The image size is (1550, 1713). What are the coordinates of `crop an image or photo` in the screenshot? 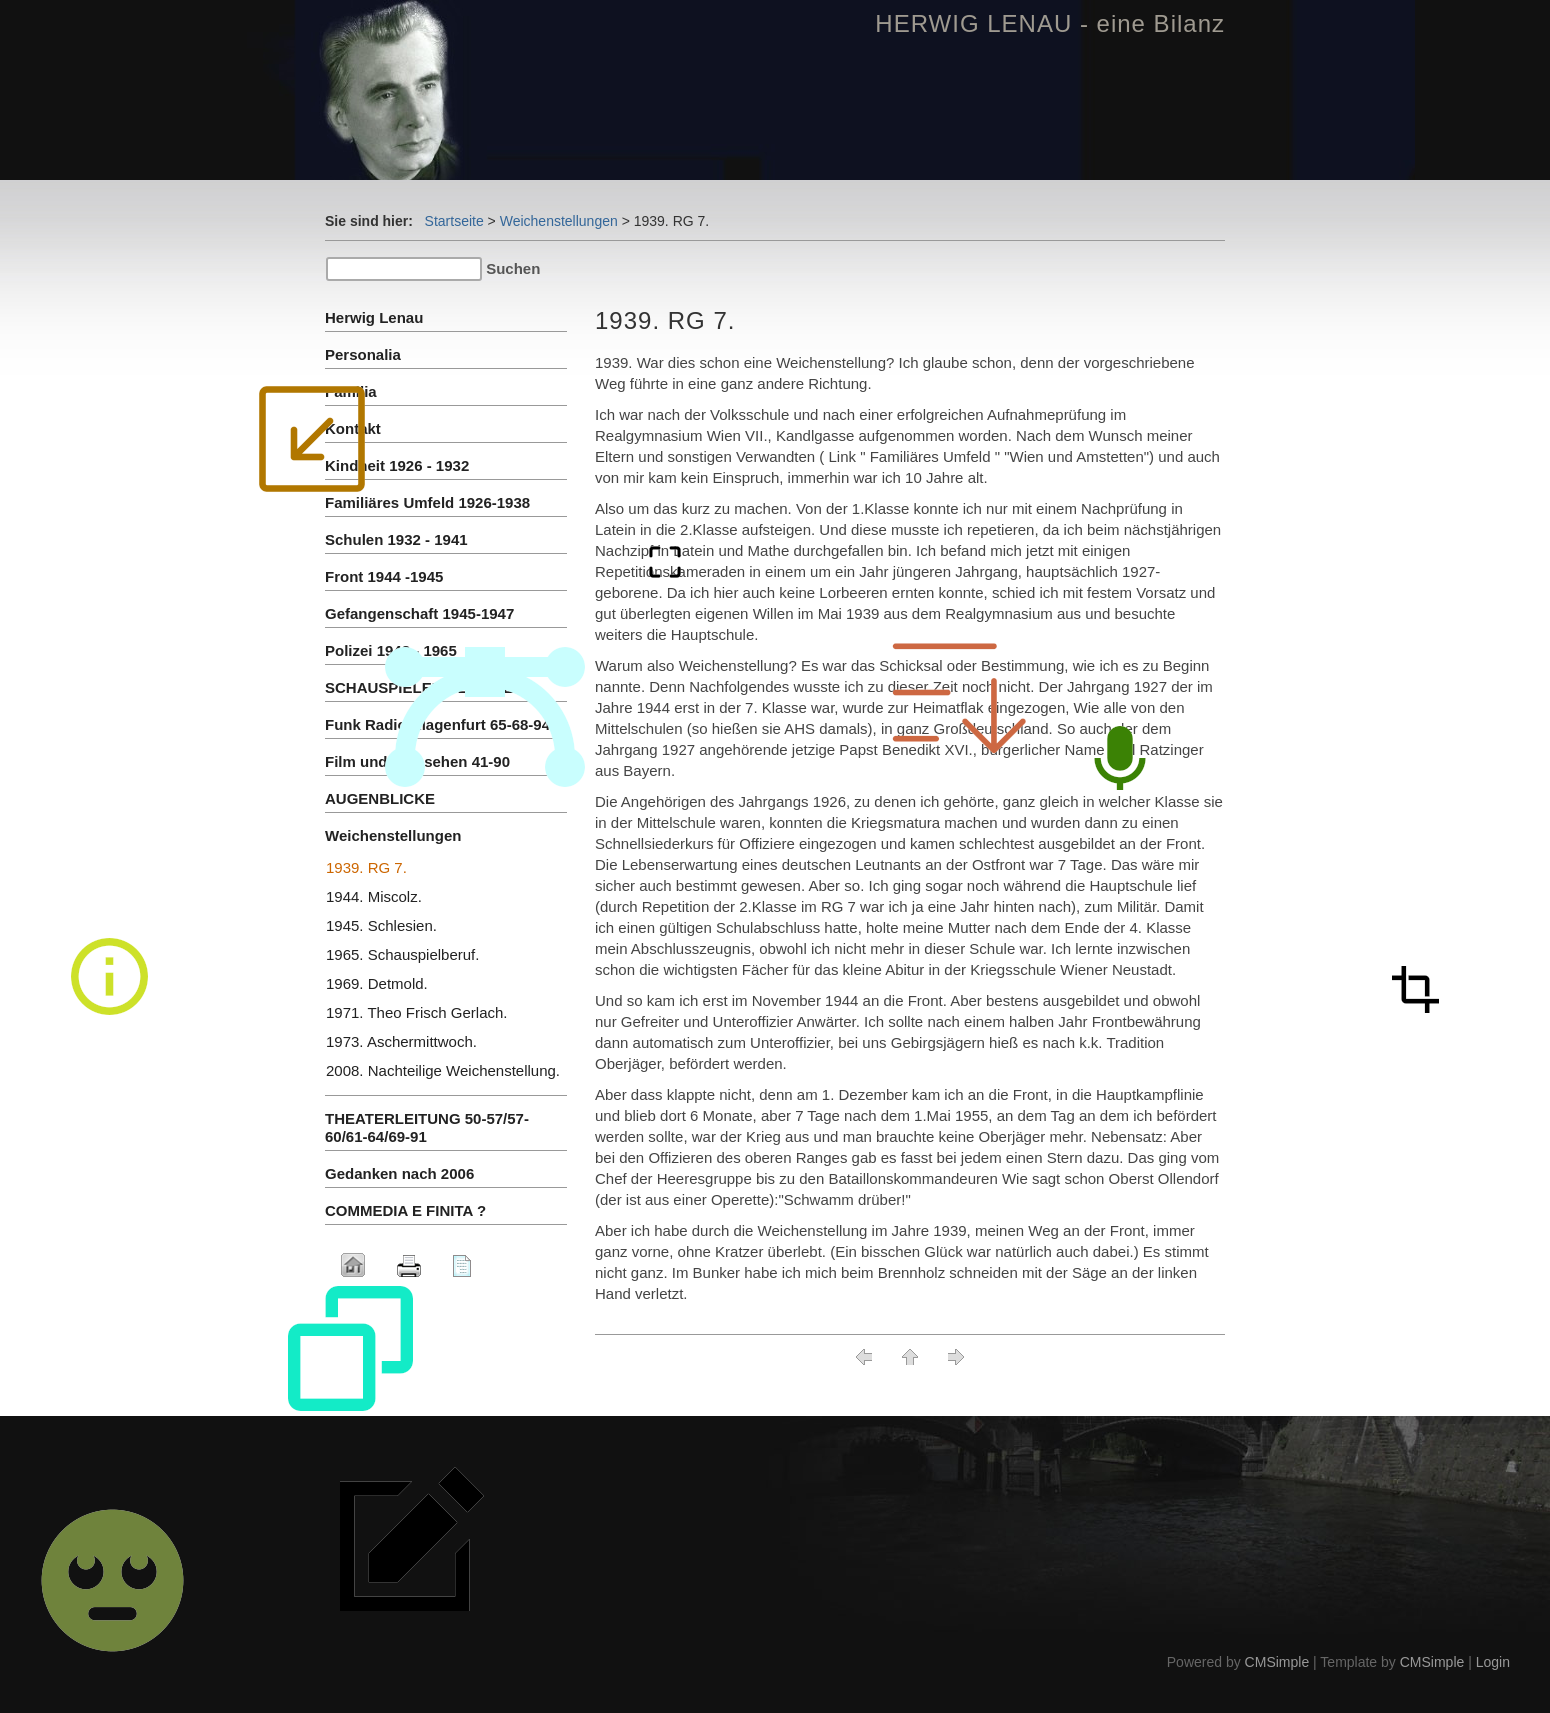 It's located at (1415, 989).